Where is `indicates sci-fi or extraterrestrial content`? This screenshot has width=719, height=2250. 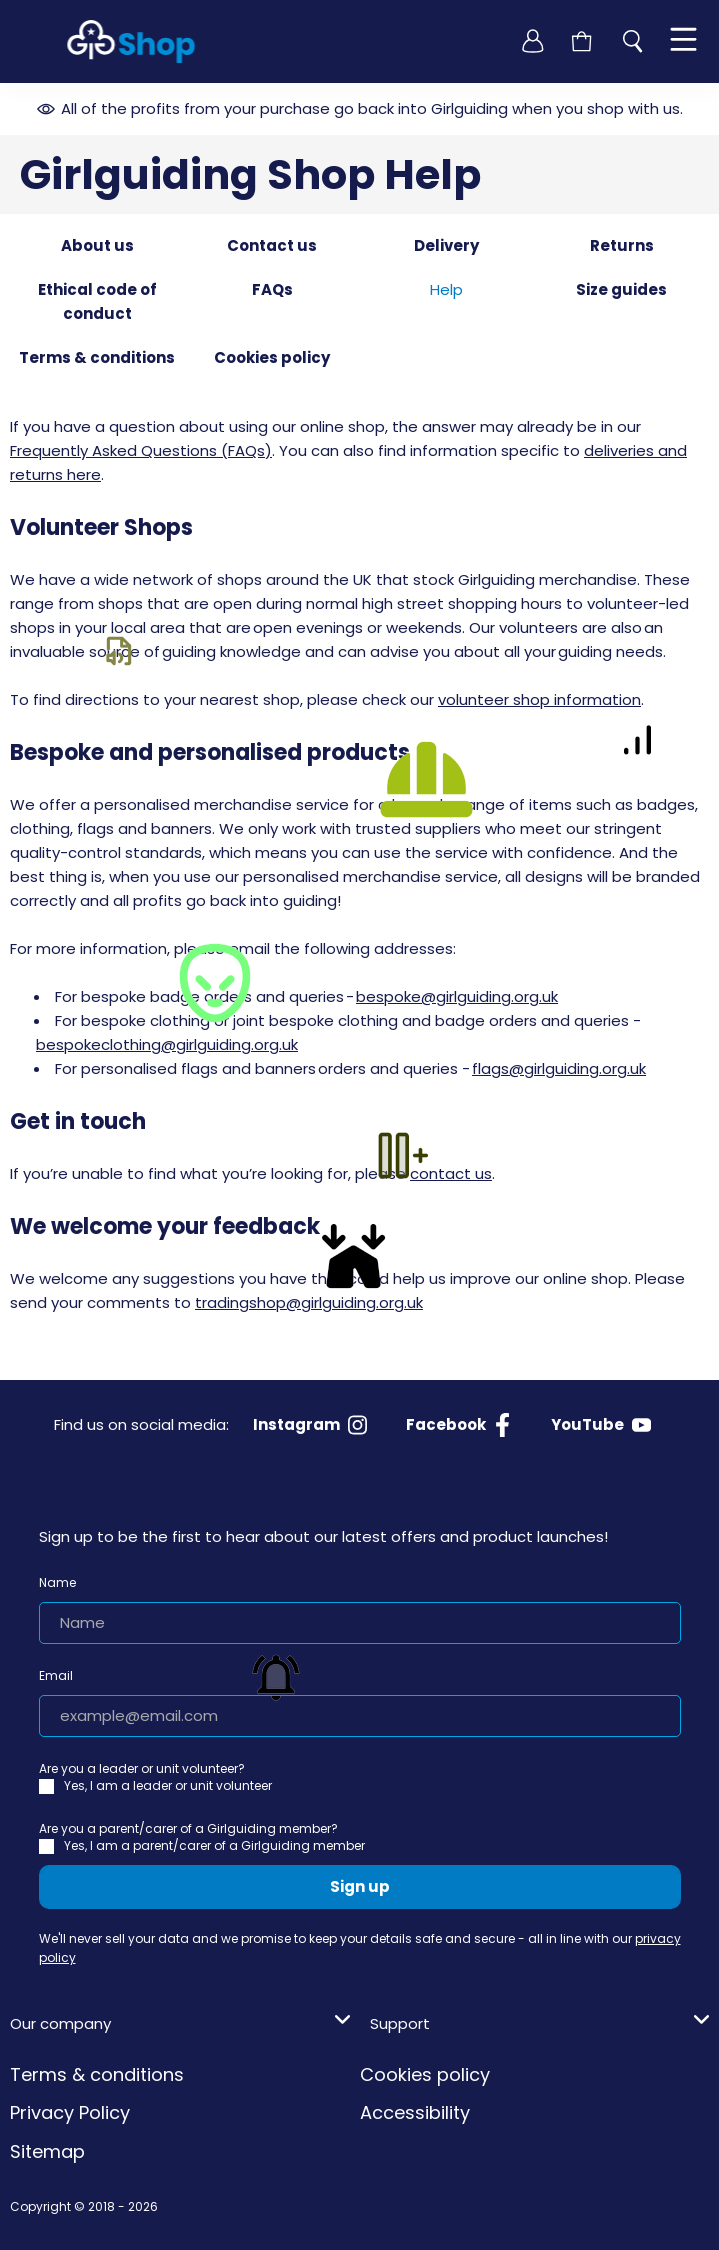 indicates sci-fi or extraterrestrial content is located at coordinates (215, 983).